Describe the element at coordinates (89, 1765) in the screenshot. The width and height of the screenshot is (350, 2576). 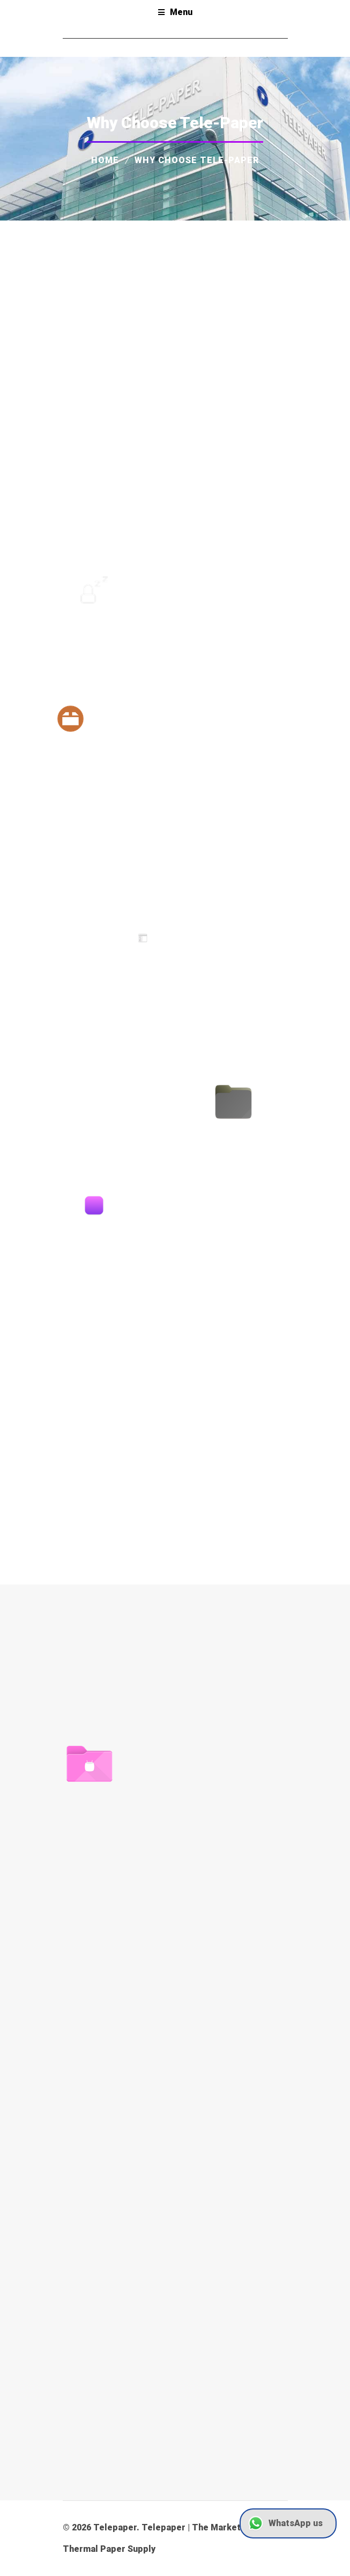
I see `open android marshmallow system folder` at that location.